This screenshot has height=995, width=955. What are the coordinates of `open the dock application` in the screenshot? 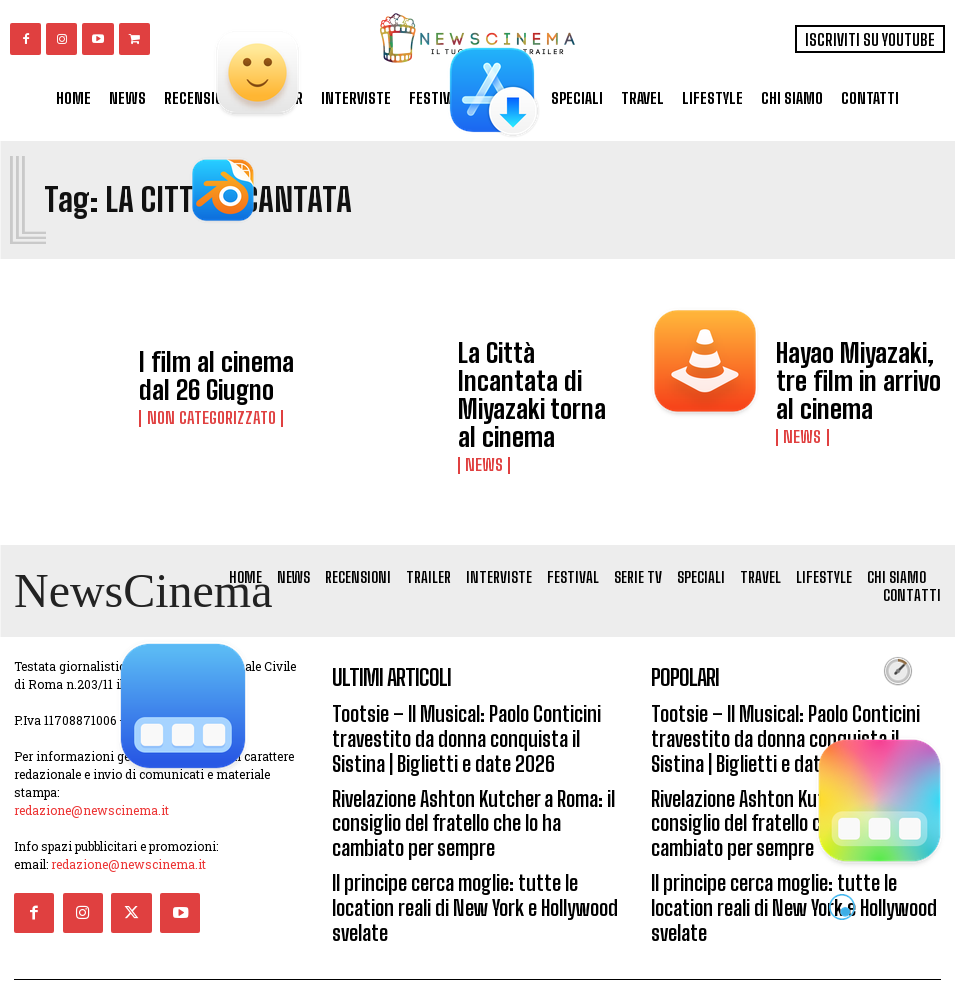 It's located at (183, 706).